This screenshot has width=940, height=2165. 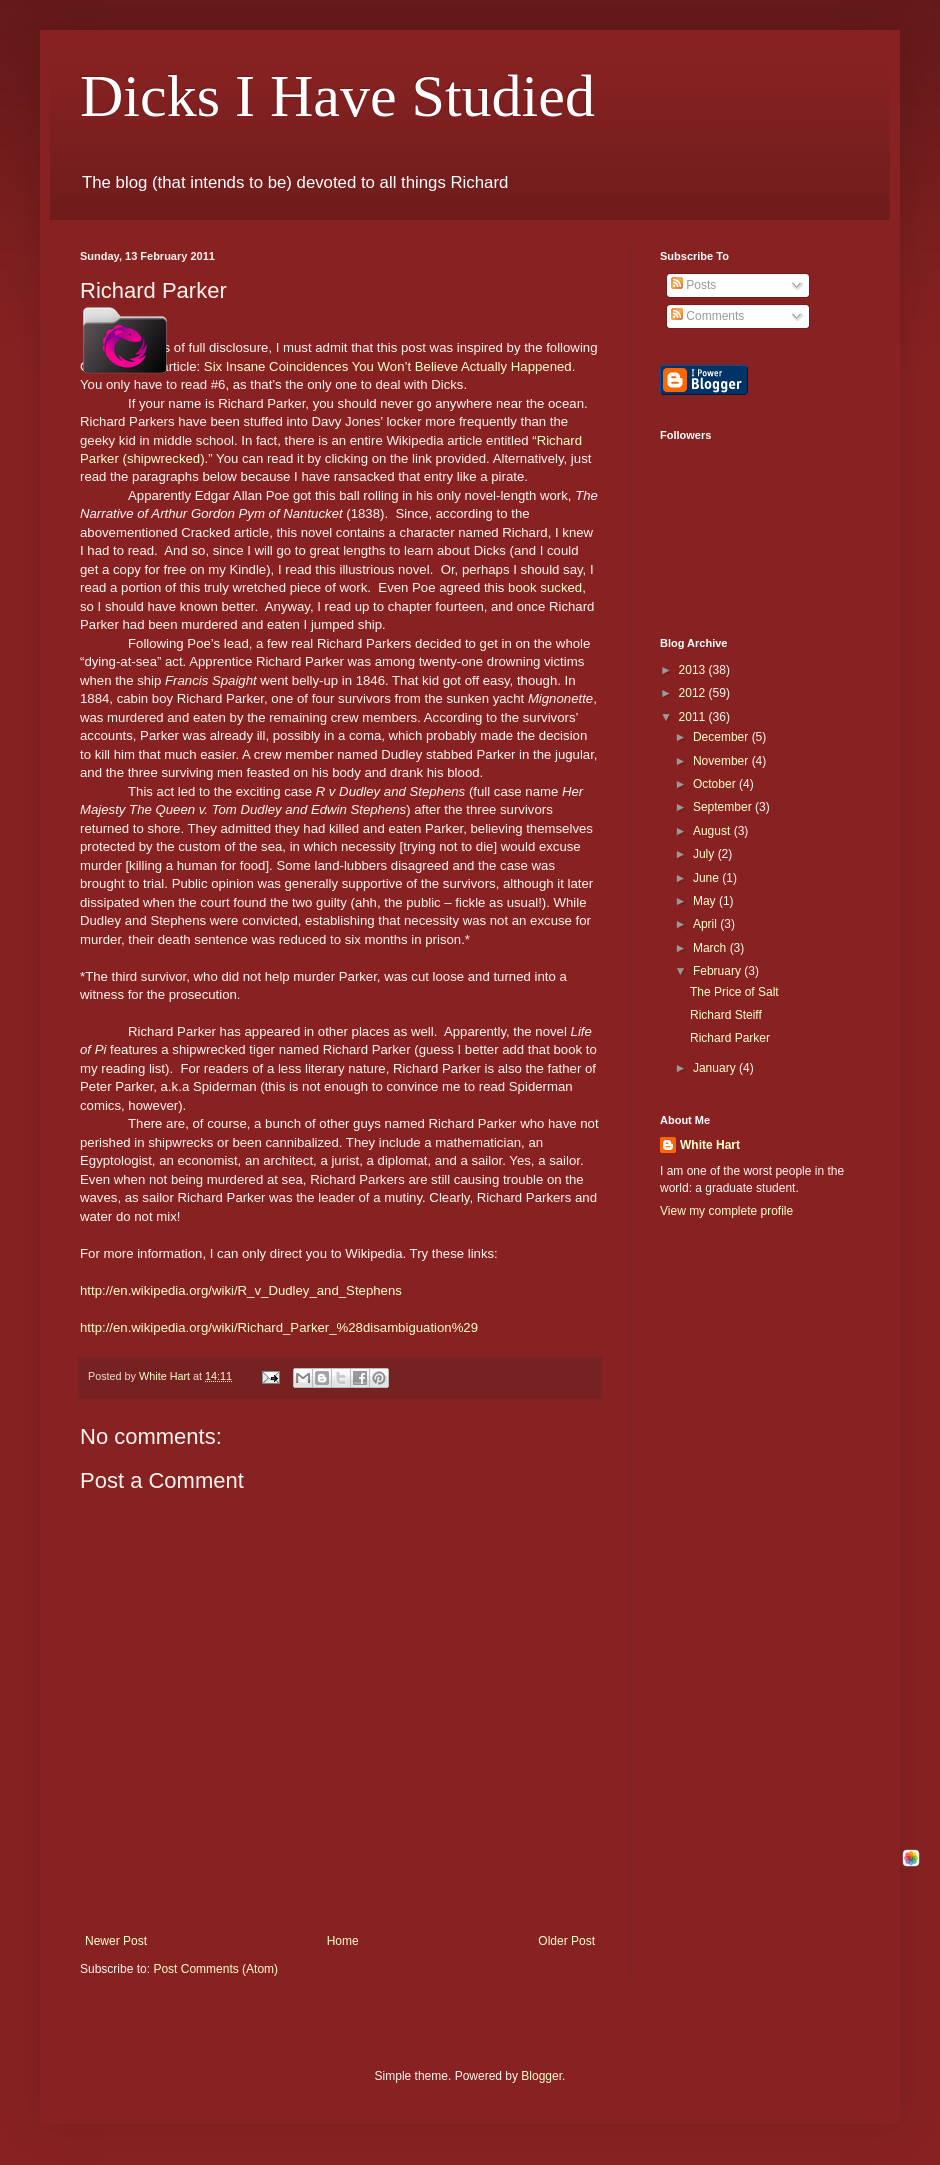 What do you see at coordinates (911, 1858) in the screenshot?
I see `open the photos app` at bounding box center [911, 1858].